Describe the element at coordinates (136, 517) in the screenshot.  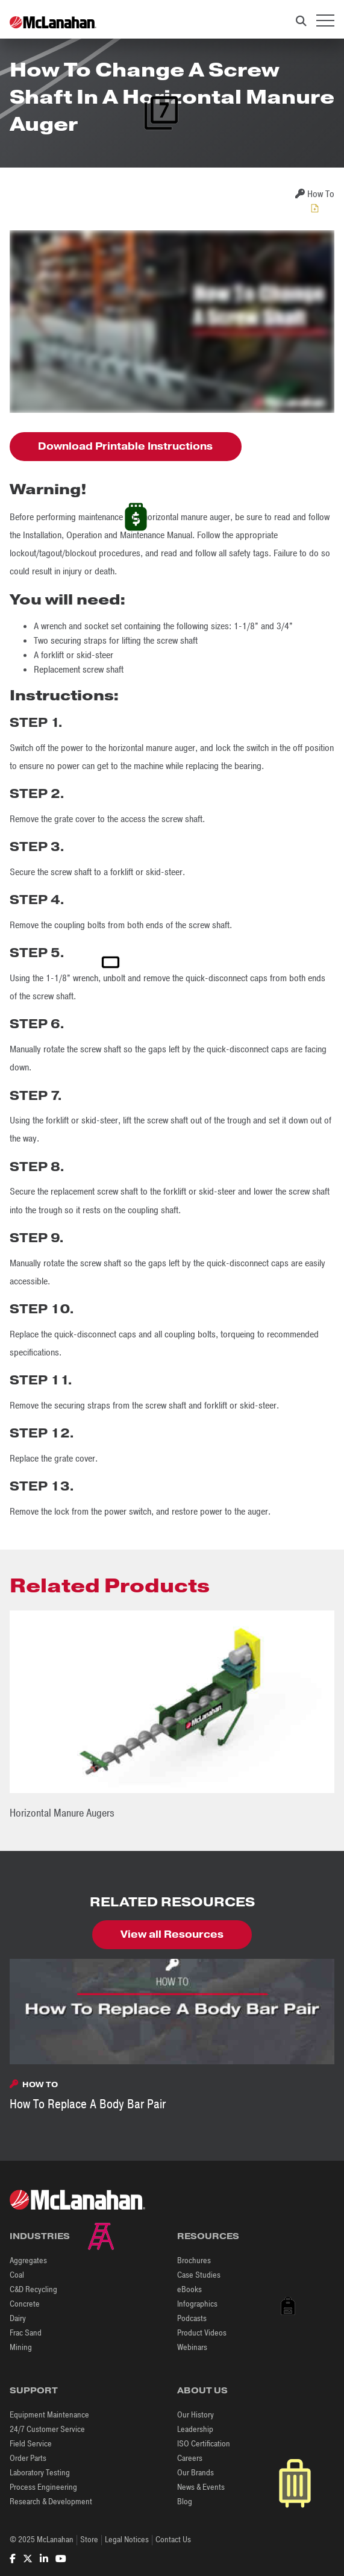
I see `leave a tip or donation` at that location.